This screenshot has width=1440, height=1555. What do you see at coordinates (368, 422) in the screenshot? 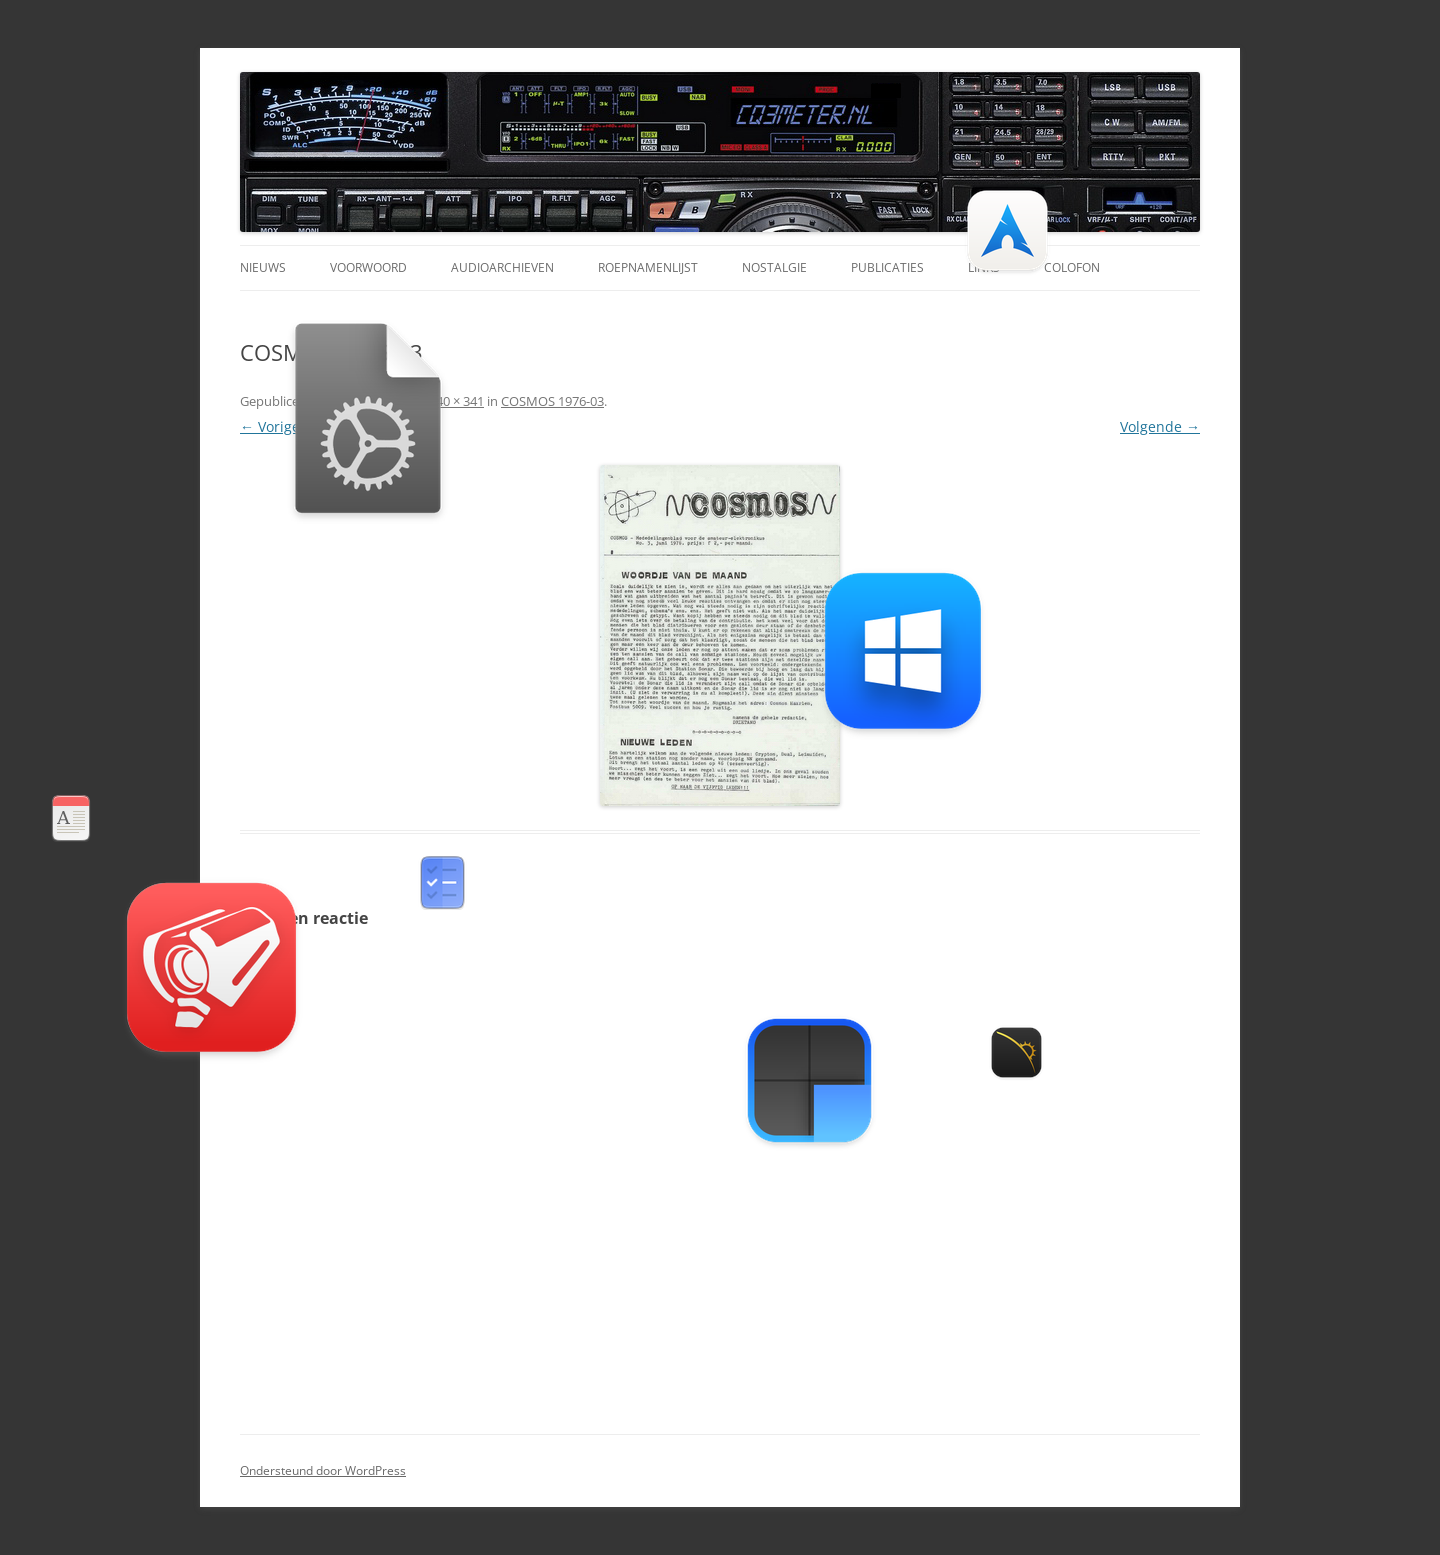
I see `a desktop application or executable file` at bounding box center [368, 422].